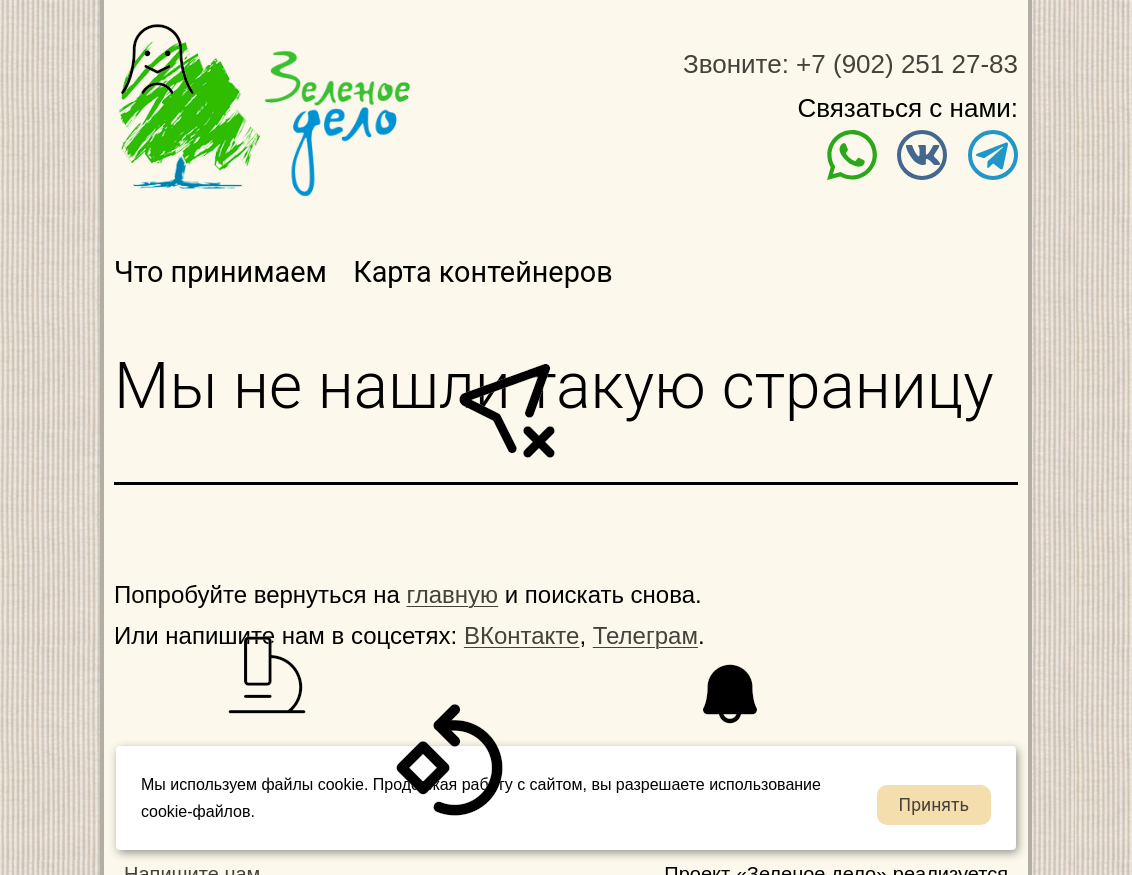  I want to click on refresh or reload placeholder content, so click(449, 762).